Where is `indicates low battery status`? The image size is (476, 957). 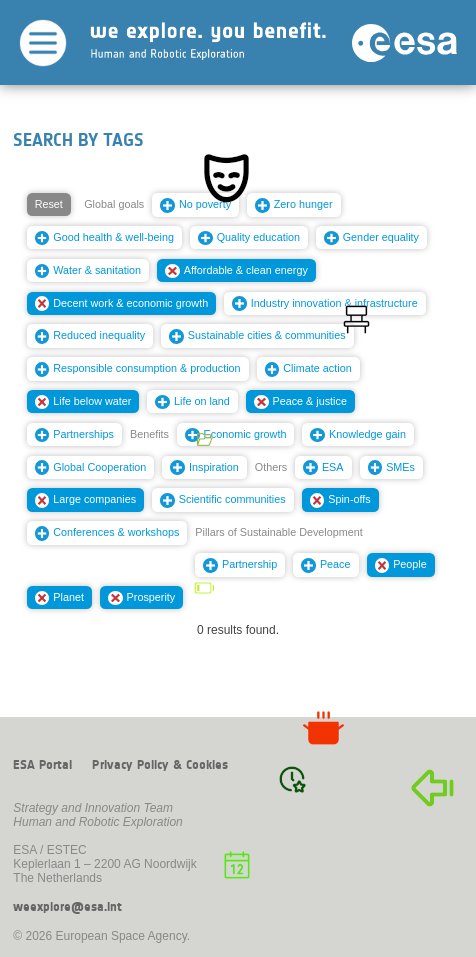
indicates low battery status is located at coordinates (204, 588).